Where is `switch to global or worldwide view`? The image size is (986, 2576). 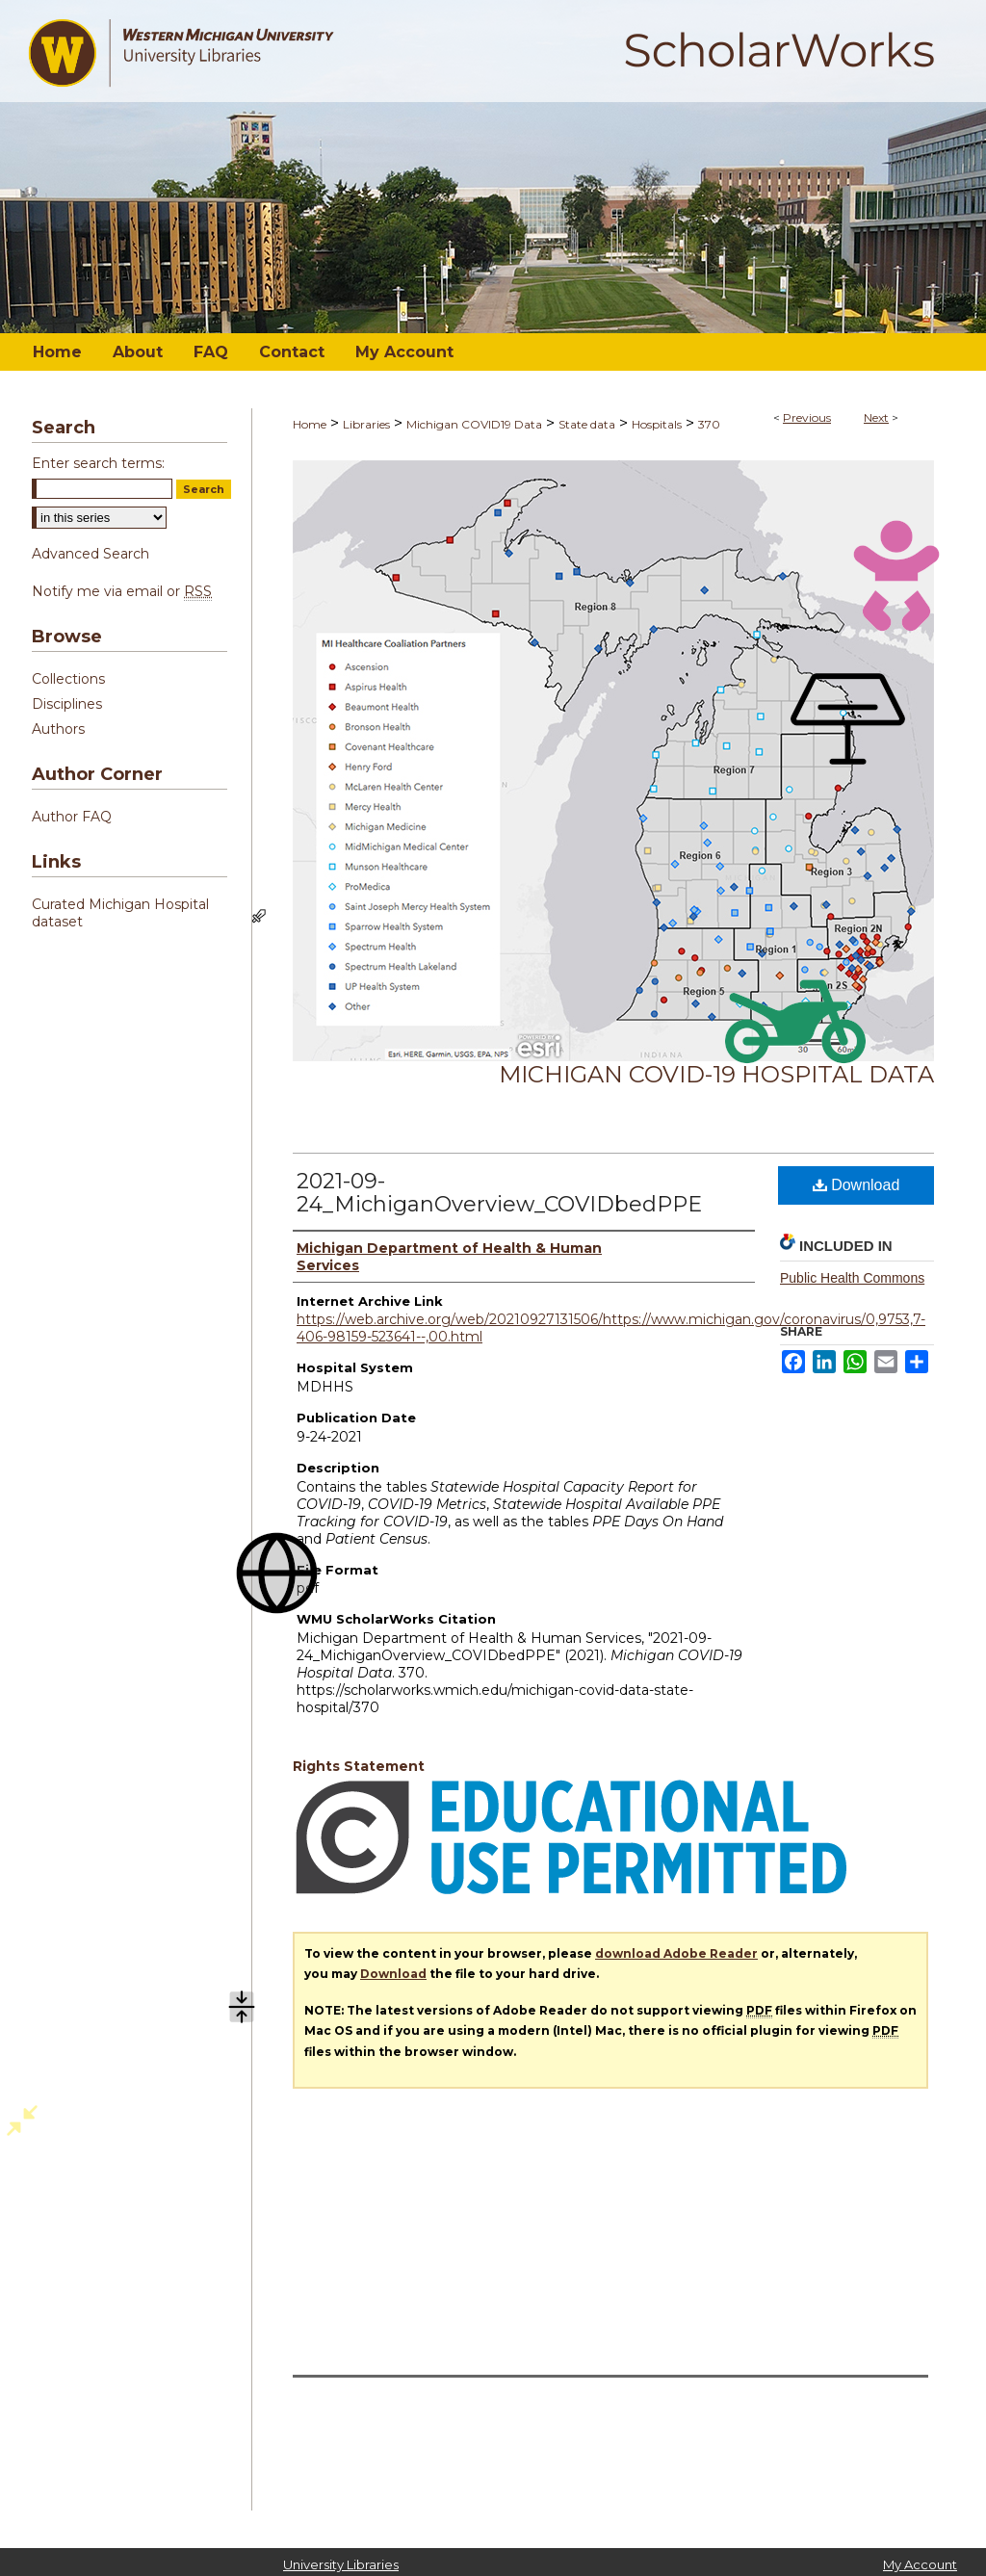 switch to global or worldwide view is located at coordinates (276, 1573).